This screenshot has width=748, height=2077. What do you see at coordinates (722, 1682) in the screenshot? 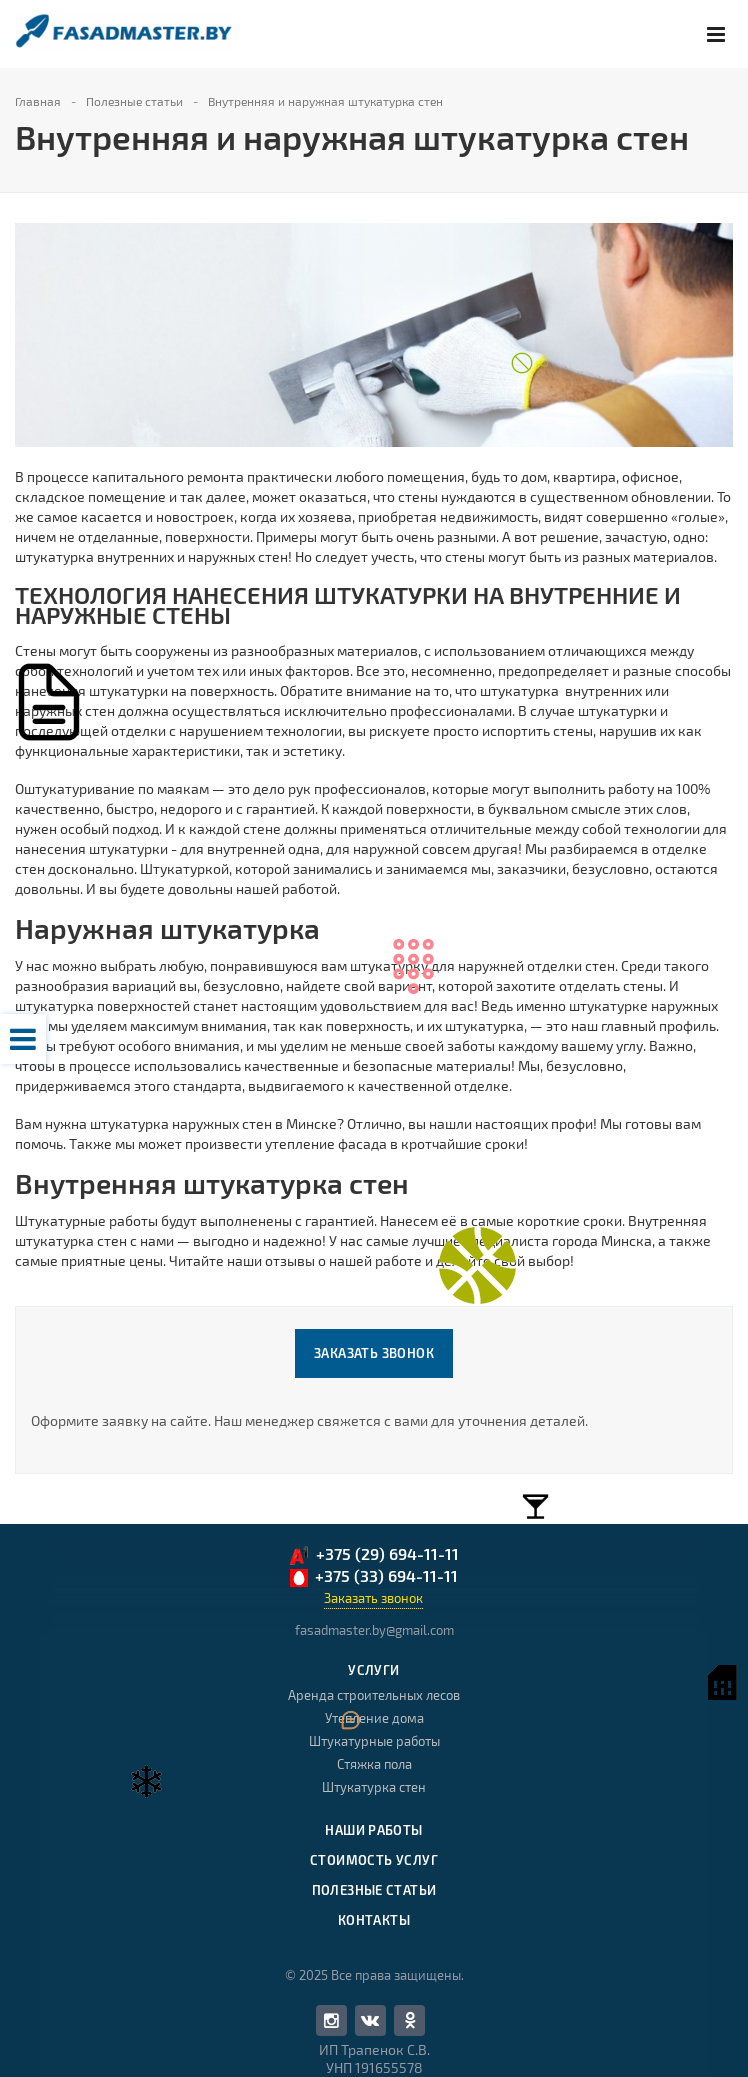
I see `view sim card information` at bounding box center [722, 1682].